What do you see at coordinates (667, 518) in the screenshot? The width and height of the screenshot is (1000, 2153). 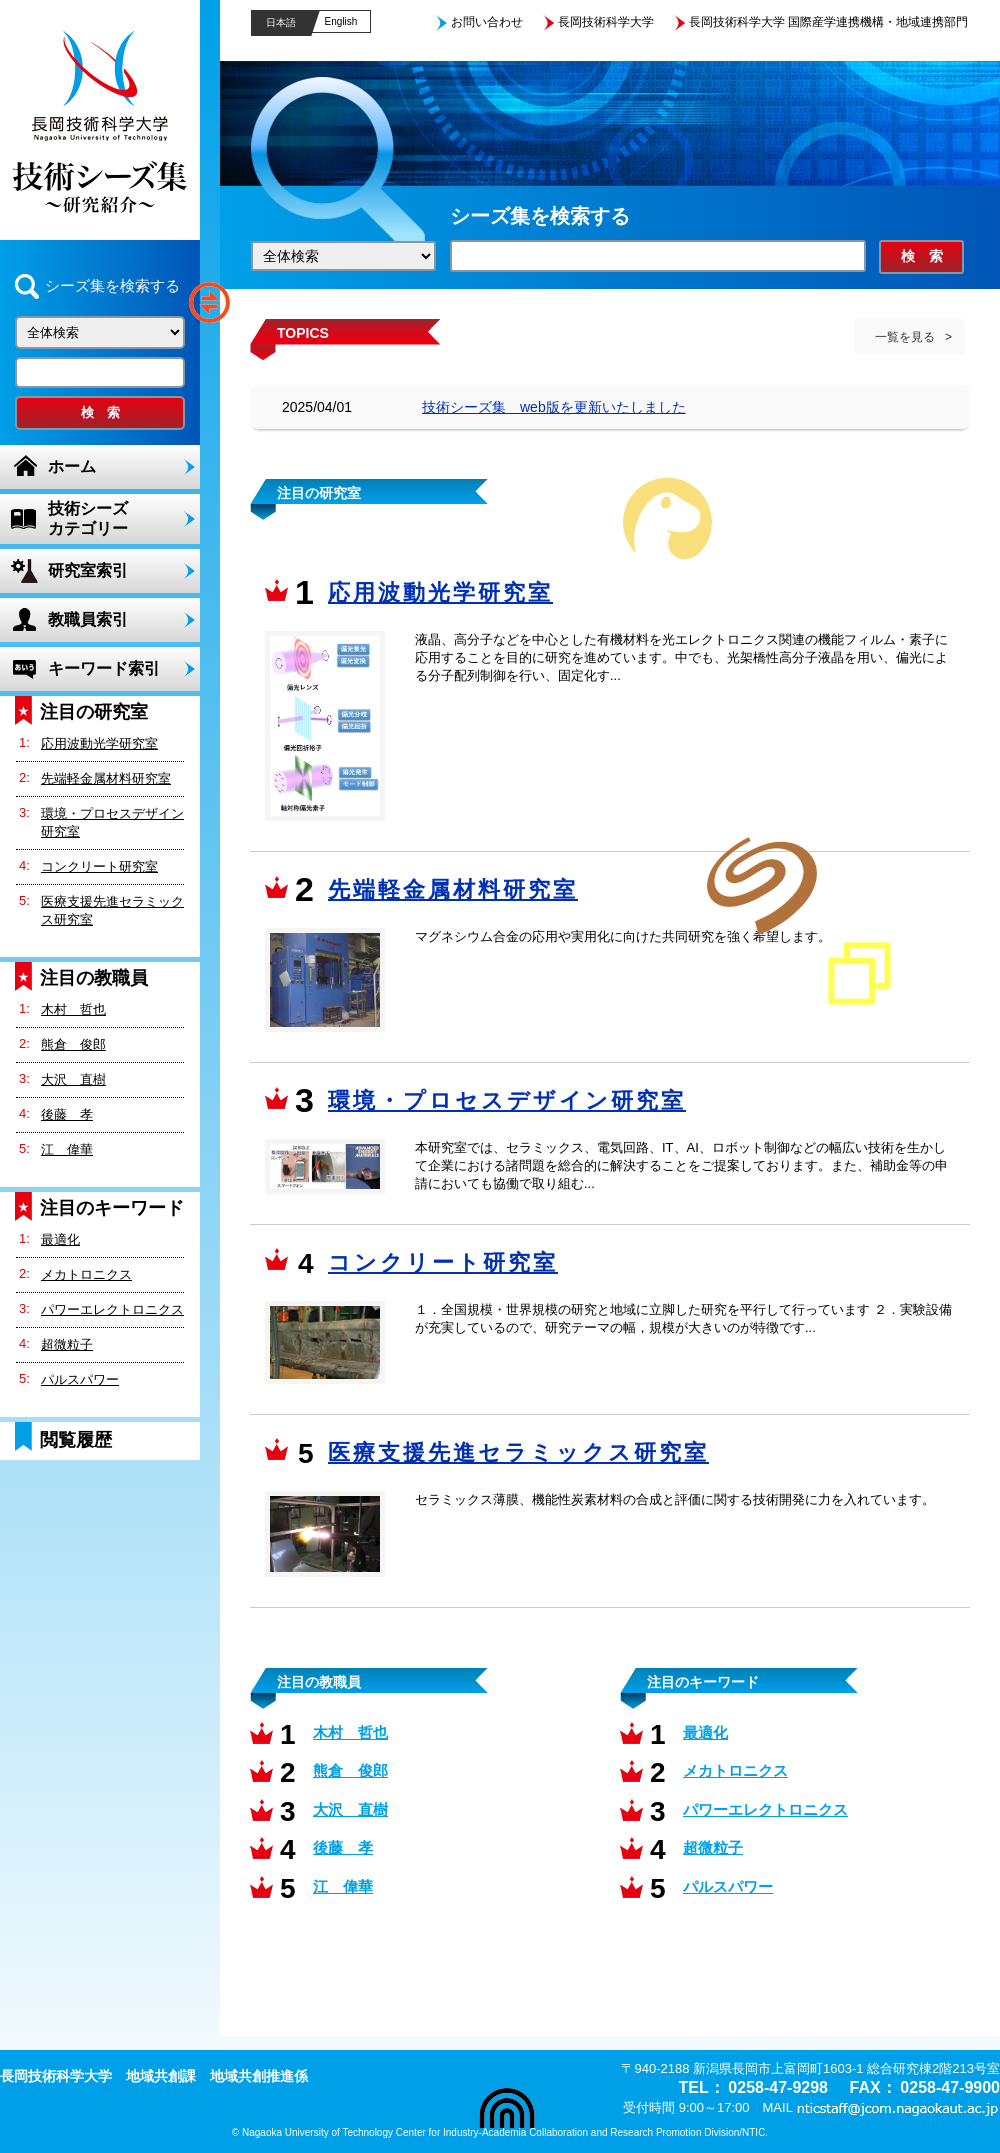 I see `Deno runtime logo` at bounding box center [667, 518].